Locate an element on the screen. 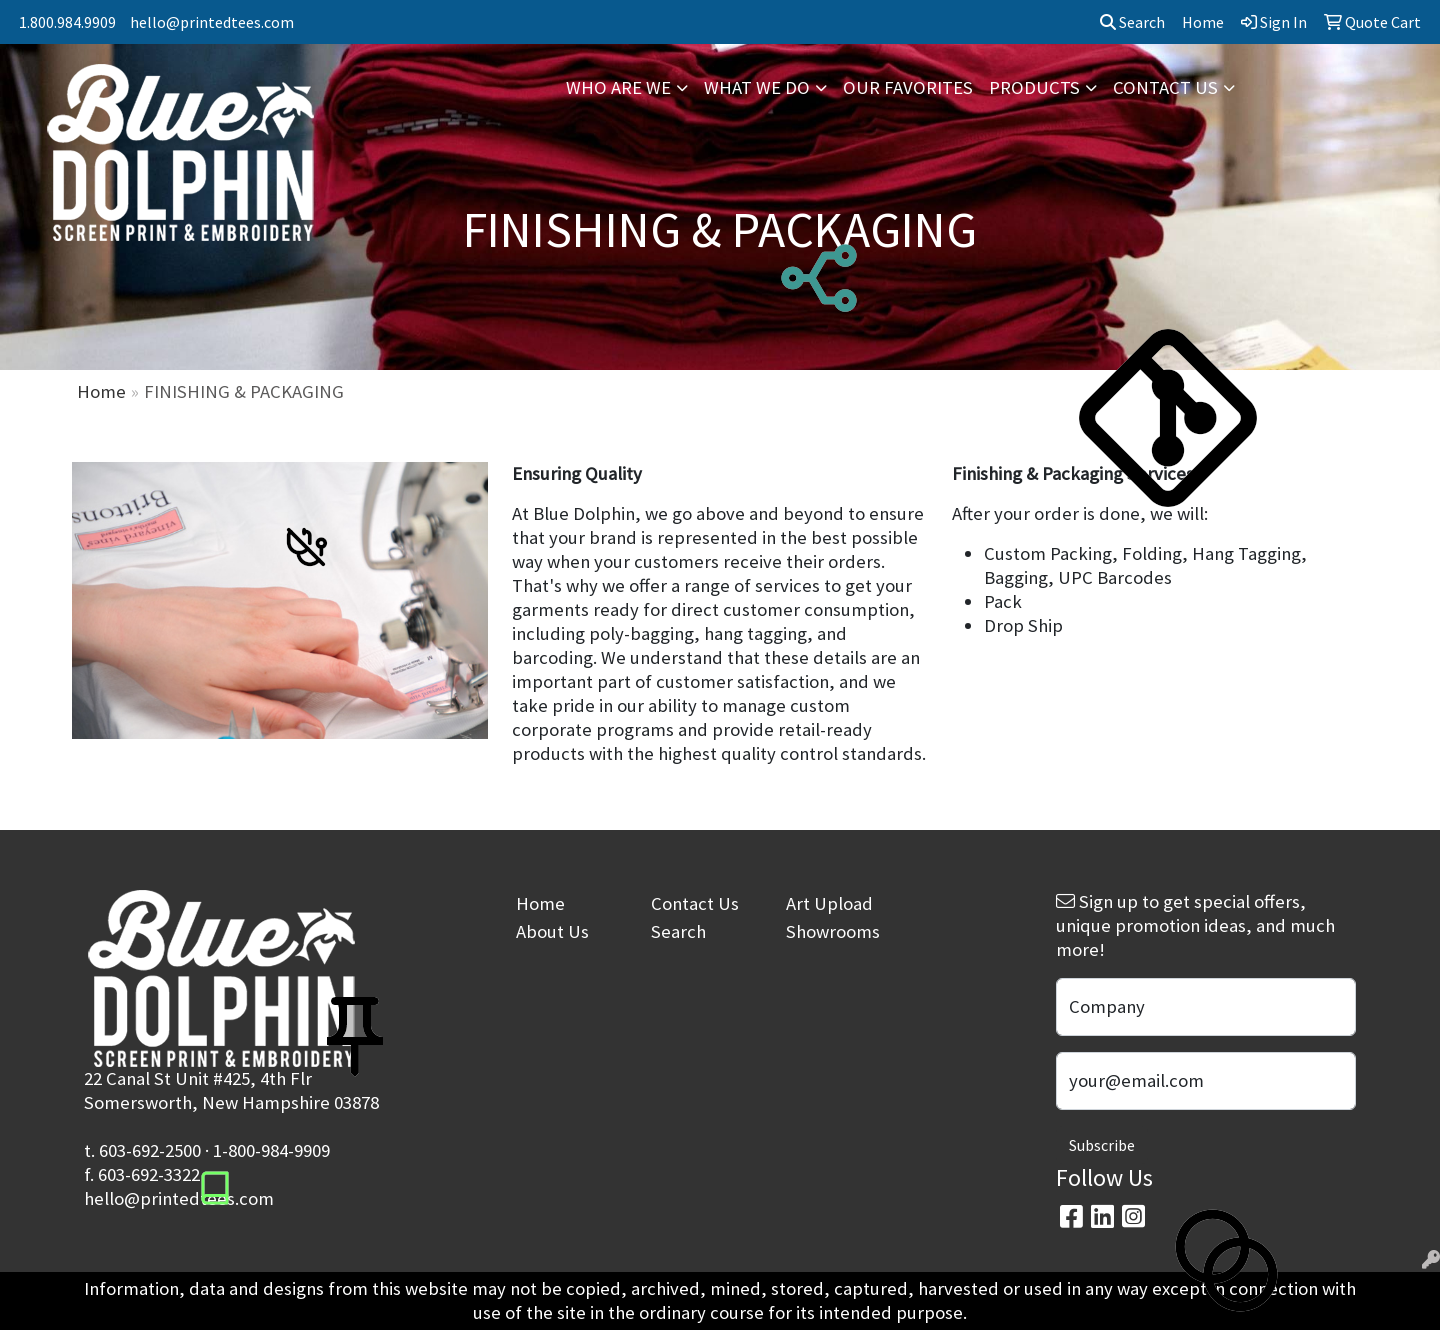  pin an item to keep it visible is located at coordinates (355, 1037).